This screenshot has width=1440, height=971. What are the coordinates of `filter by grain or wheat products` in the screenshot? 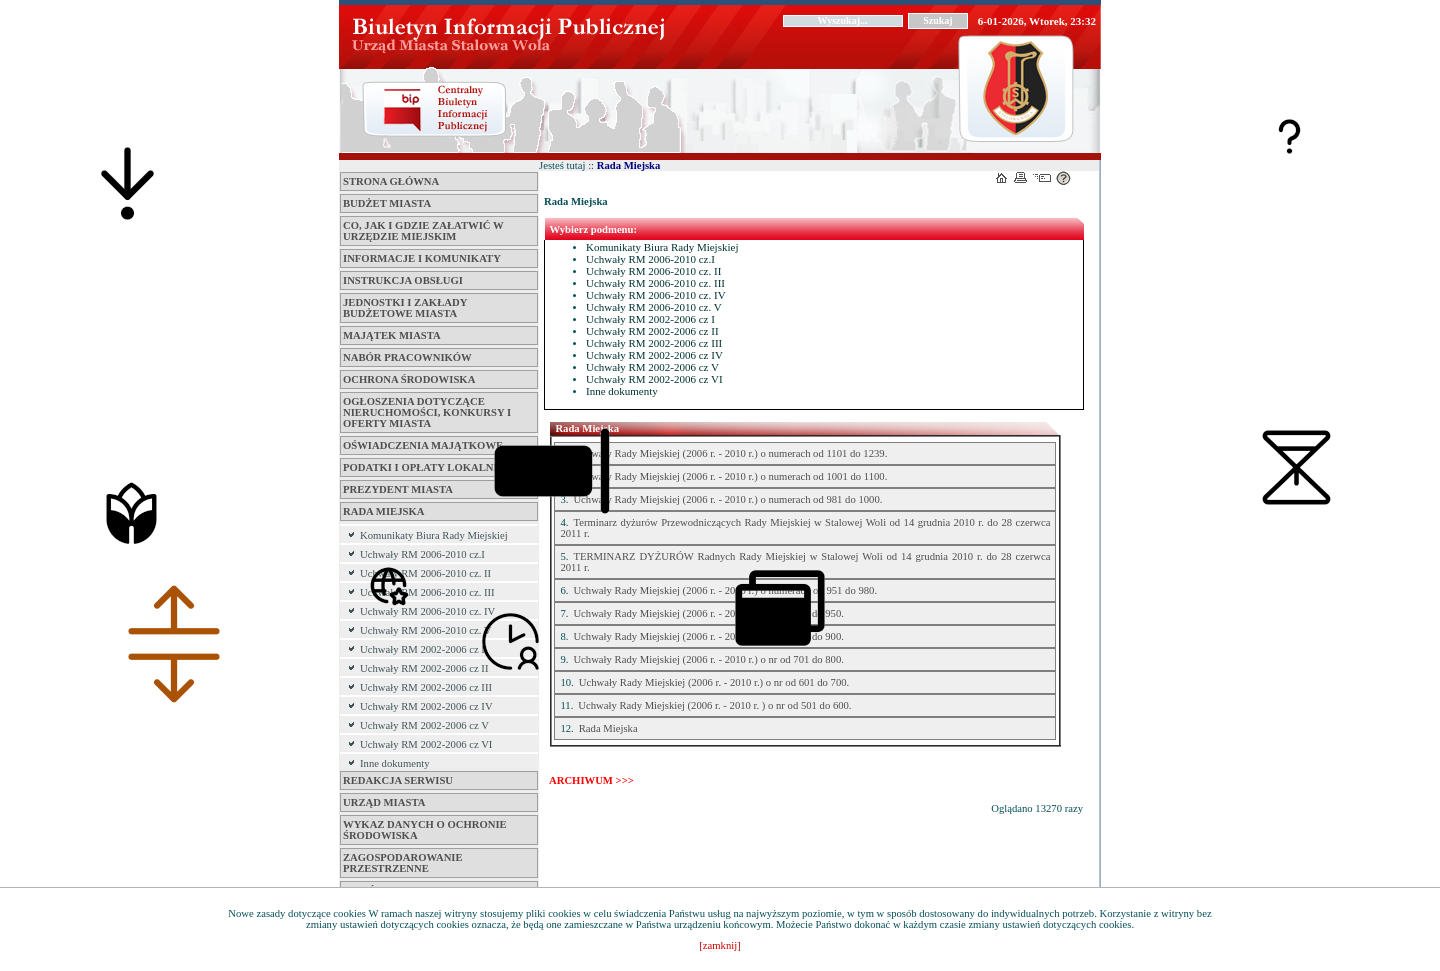 It's located at (131, 514).